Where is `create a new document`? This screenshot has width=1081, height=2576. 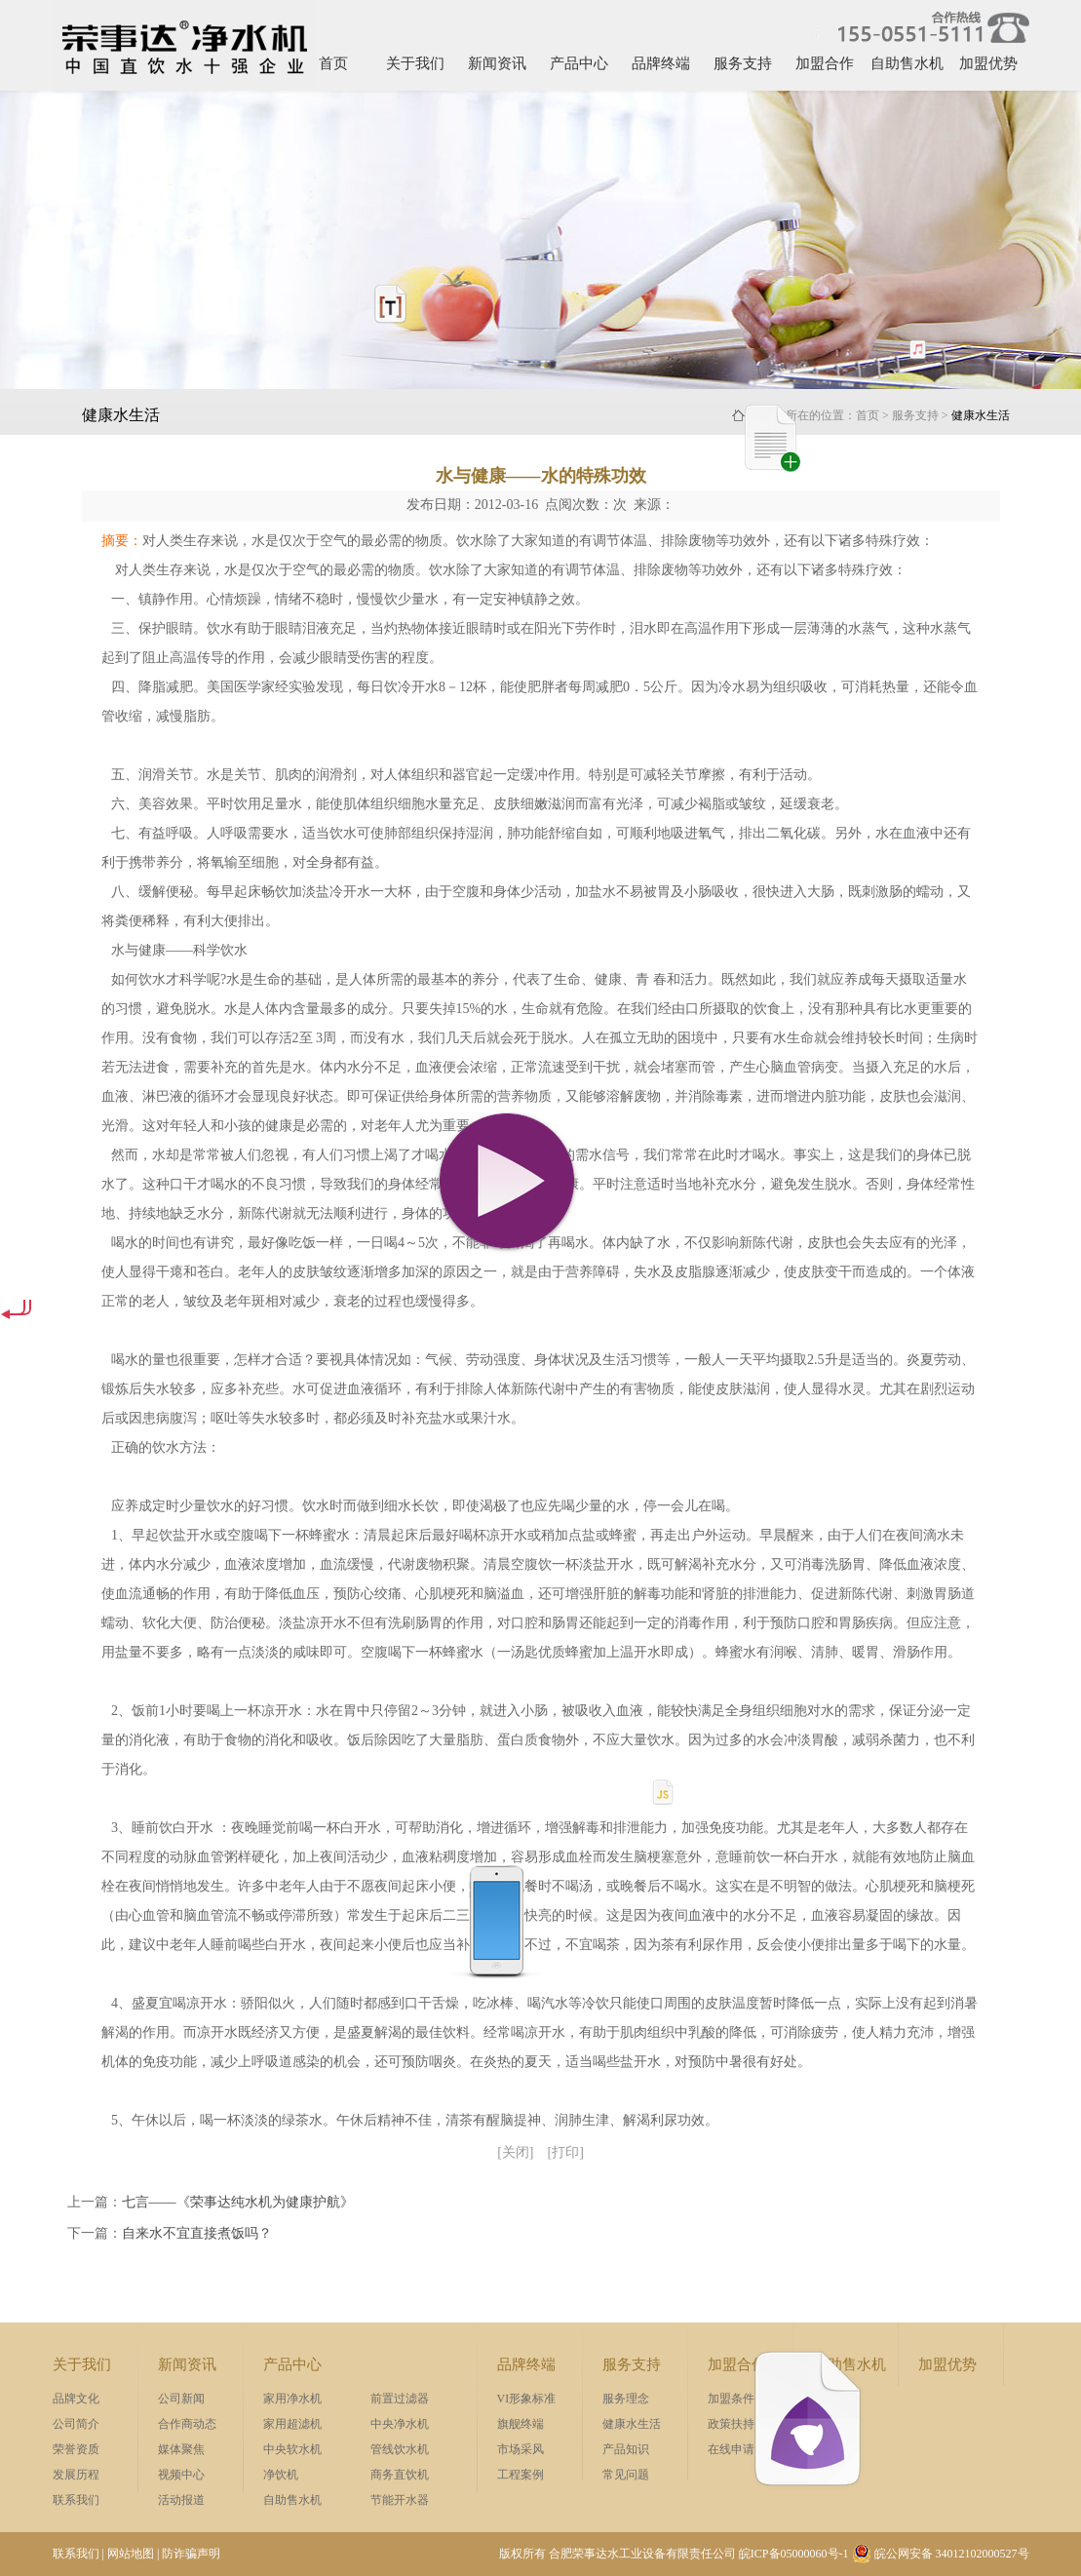 create a new document is located at coordinates (770, 437).